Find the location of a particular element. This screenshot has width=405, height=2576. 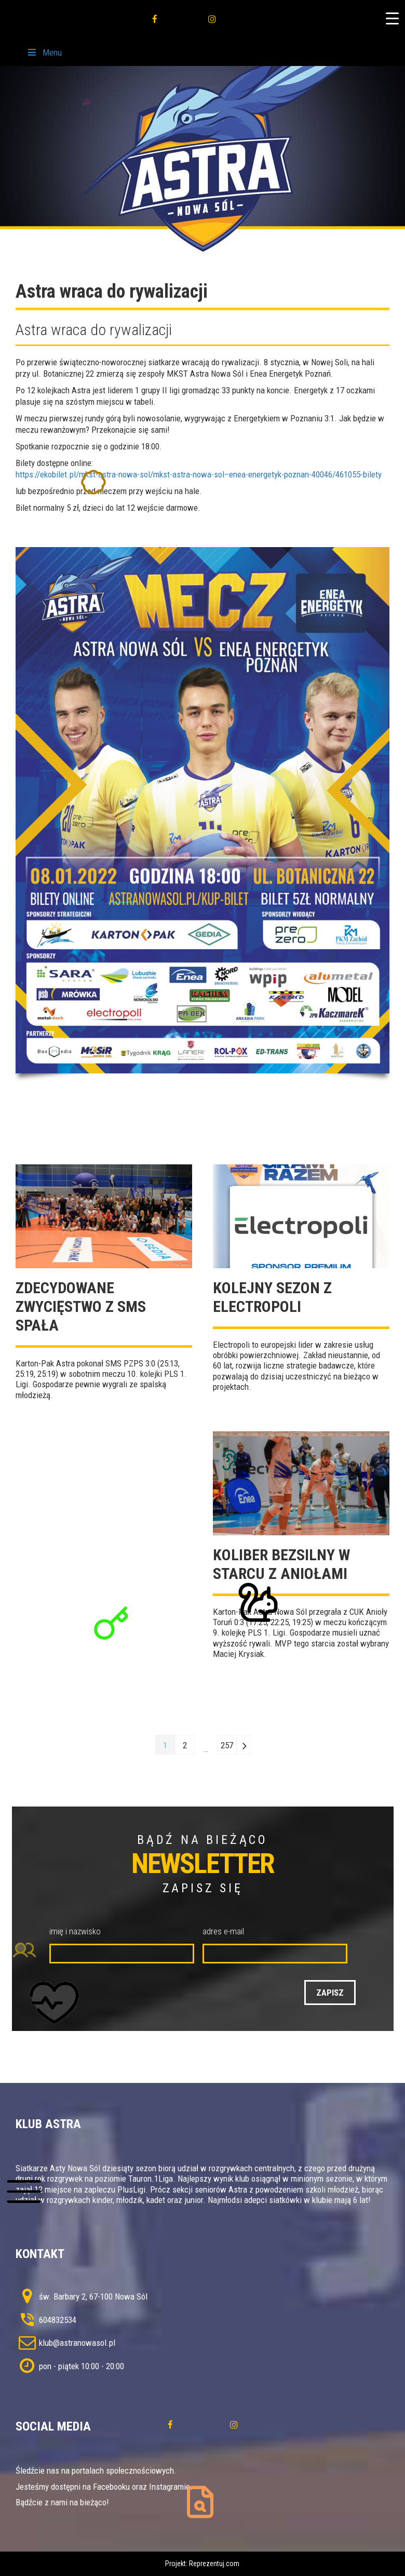

view all users or contacts is located at coordinates (24, 1950).